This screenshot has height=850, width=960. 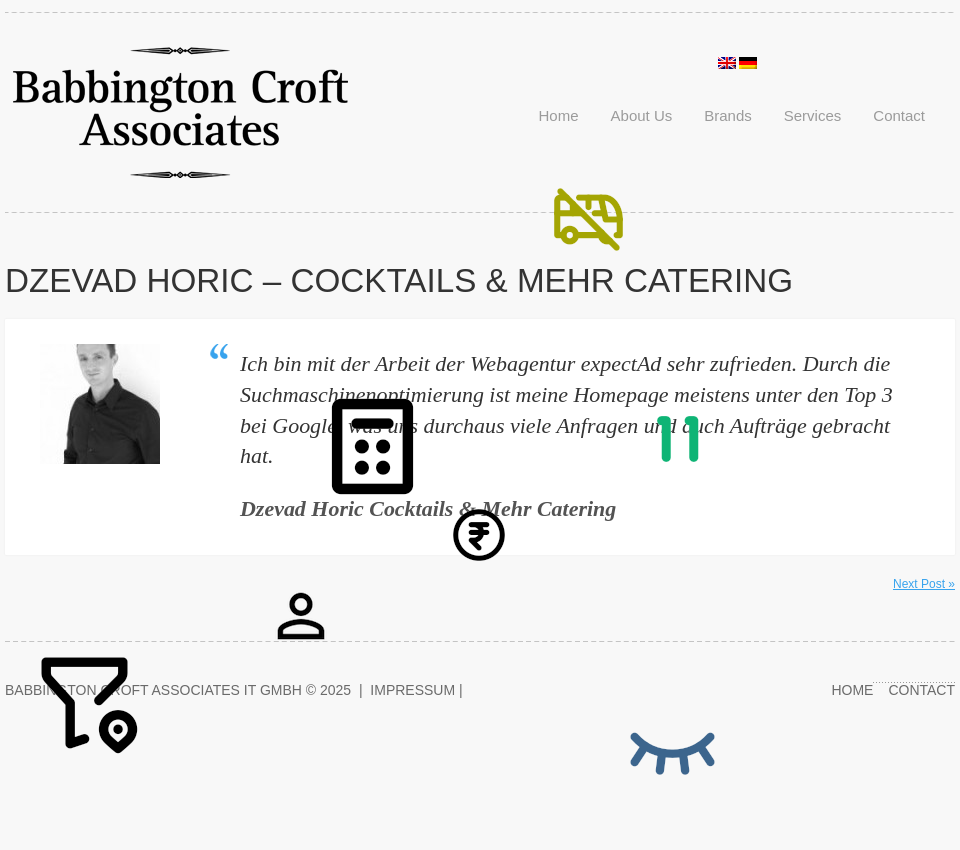 I want to click on pin or save current filter settings, so click(x=84, y=700).